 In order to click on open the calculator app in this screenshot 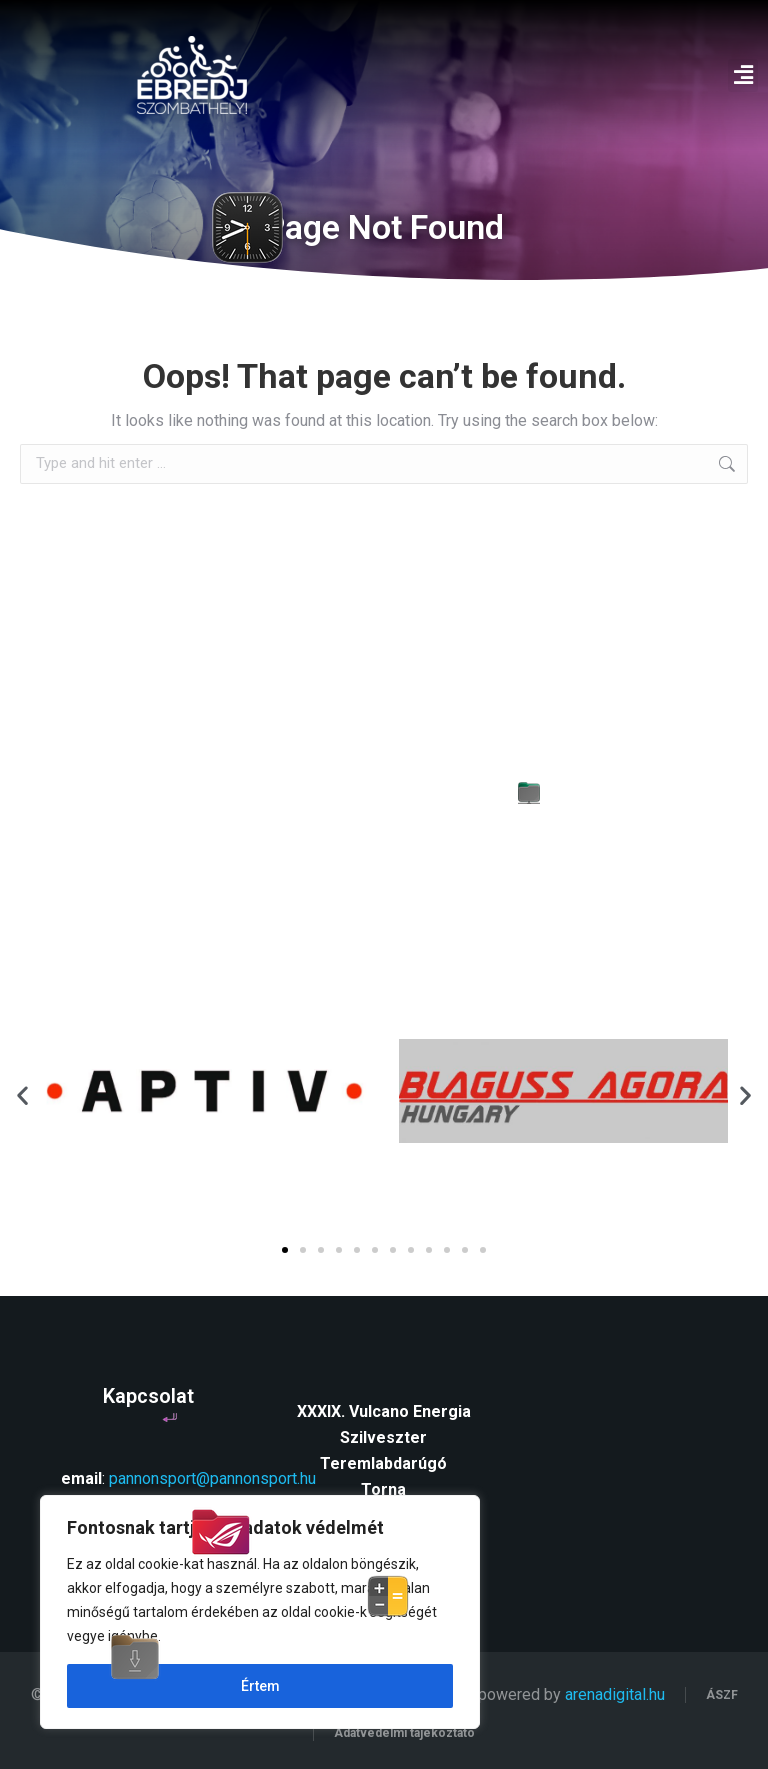, I will do `click(388, 1596)`.